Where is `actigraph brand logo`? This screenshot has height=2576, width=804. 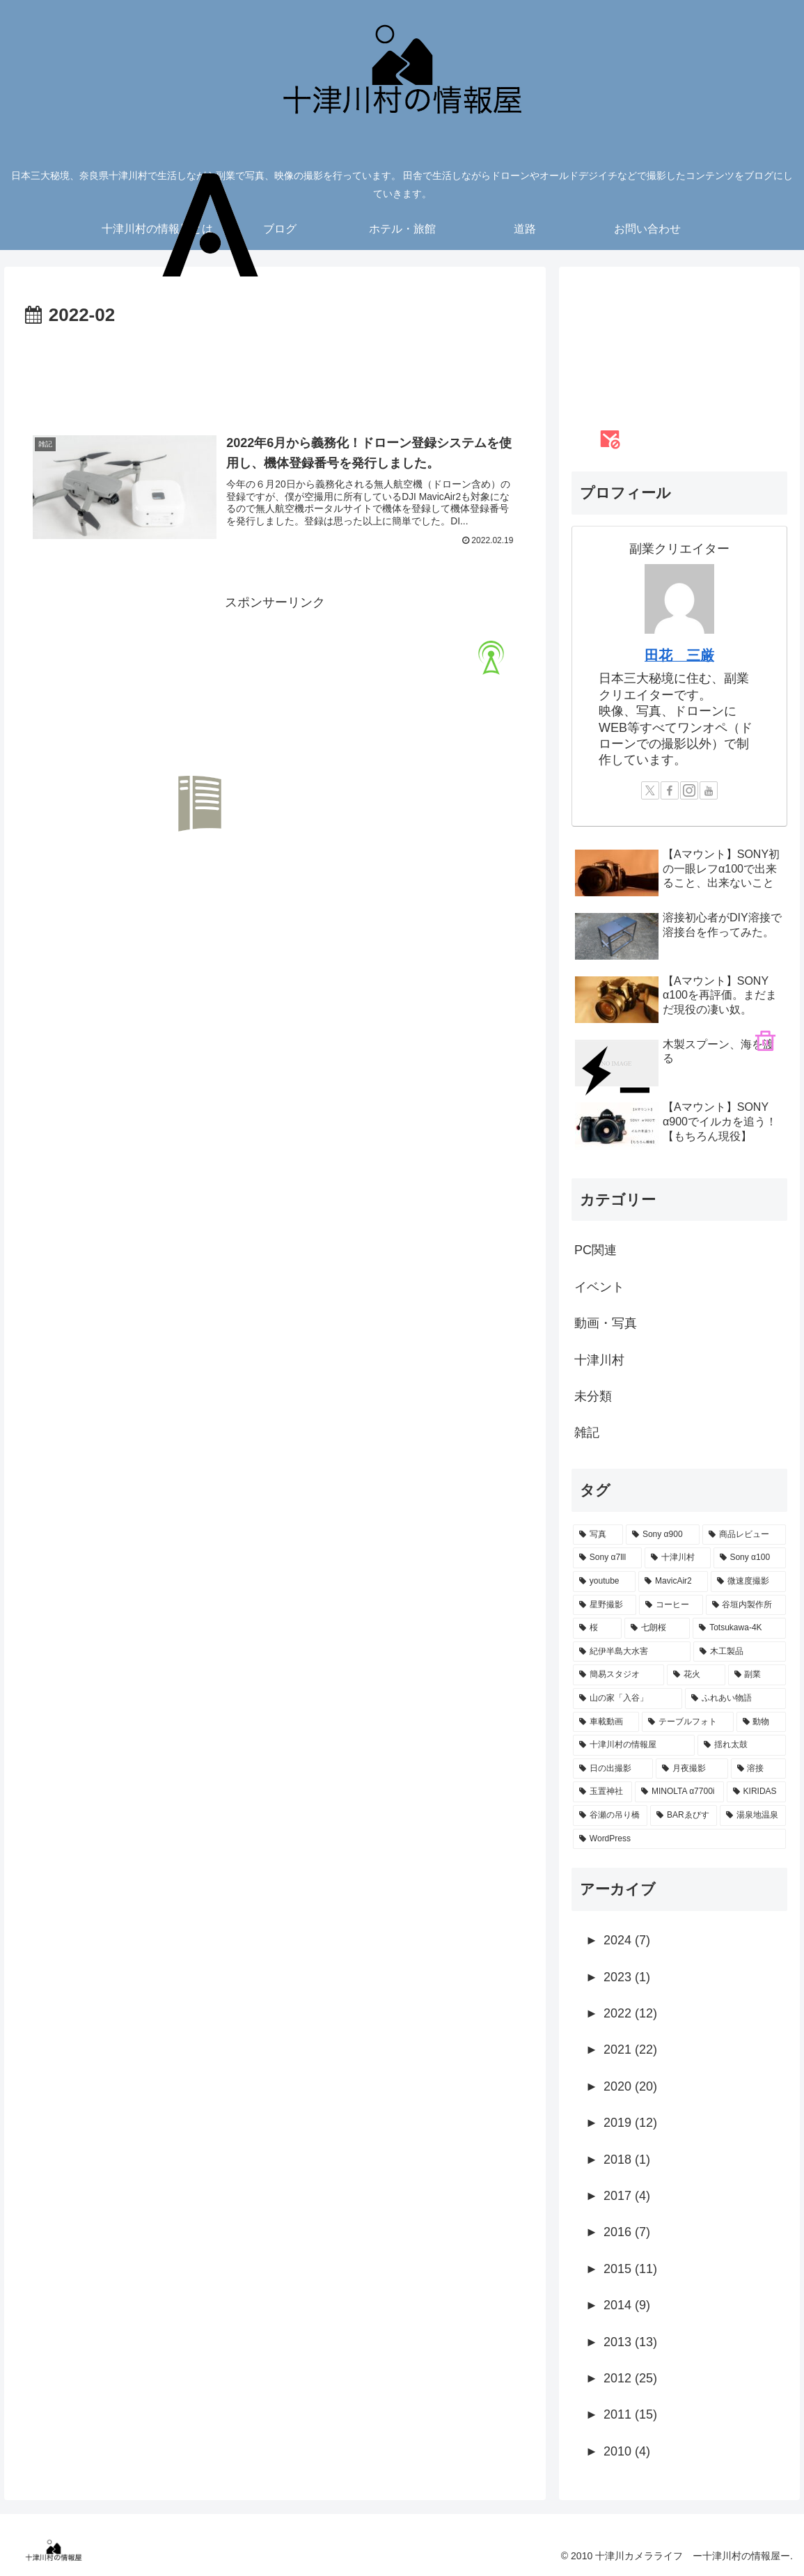 actigraph brand logo is located at coordinates (210, 225).